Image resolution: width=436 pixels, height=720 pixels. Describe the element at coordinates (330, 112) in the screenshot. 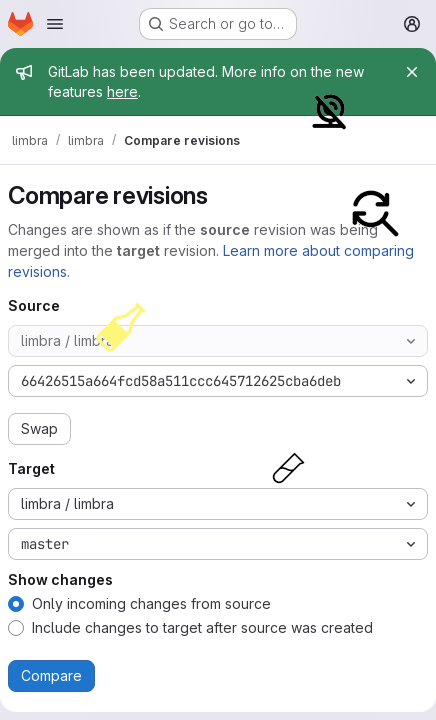

I see `webcam is disabled or turned off` at that location.